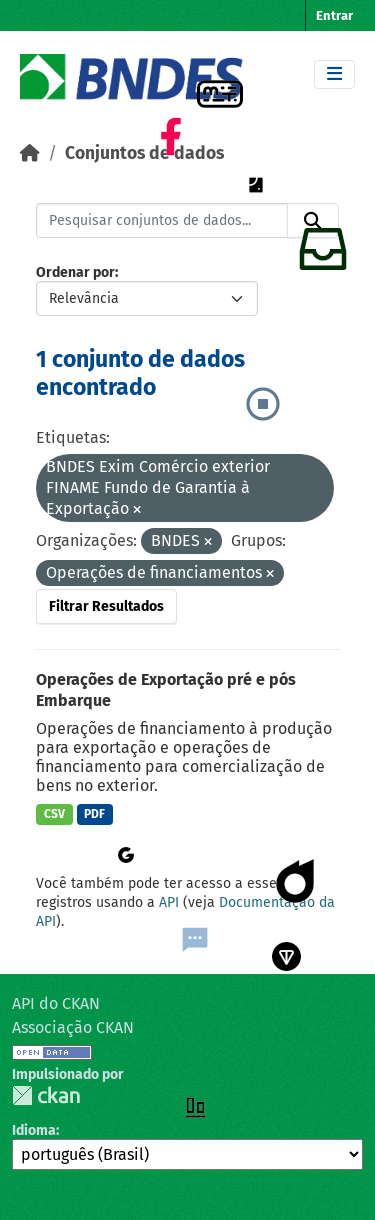 Image resolution: width=375 pixels, height=1220 pixels. What do you see at coordinates (220, 94) in the screenshot?
I see `open monkeytype typing test website` at bounding box center [220, 94].